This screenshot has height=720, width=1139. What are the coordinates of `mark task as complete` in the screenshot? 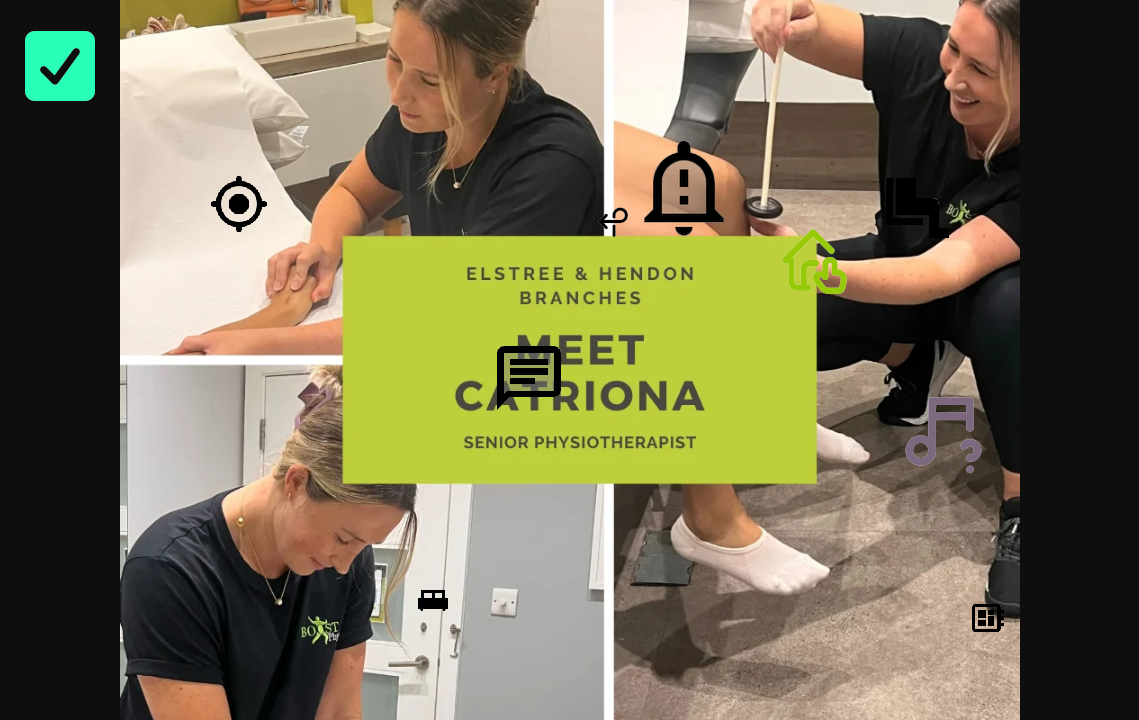 It's located at (60, 66).